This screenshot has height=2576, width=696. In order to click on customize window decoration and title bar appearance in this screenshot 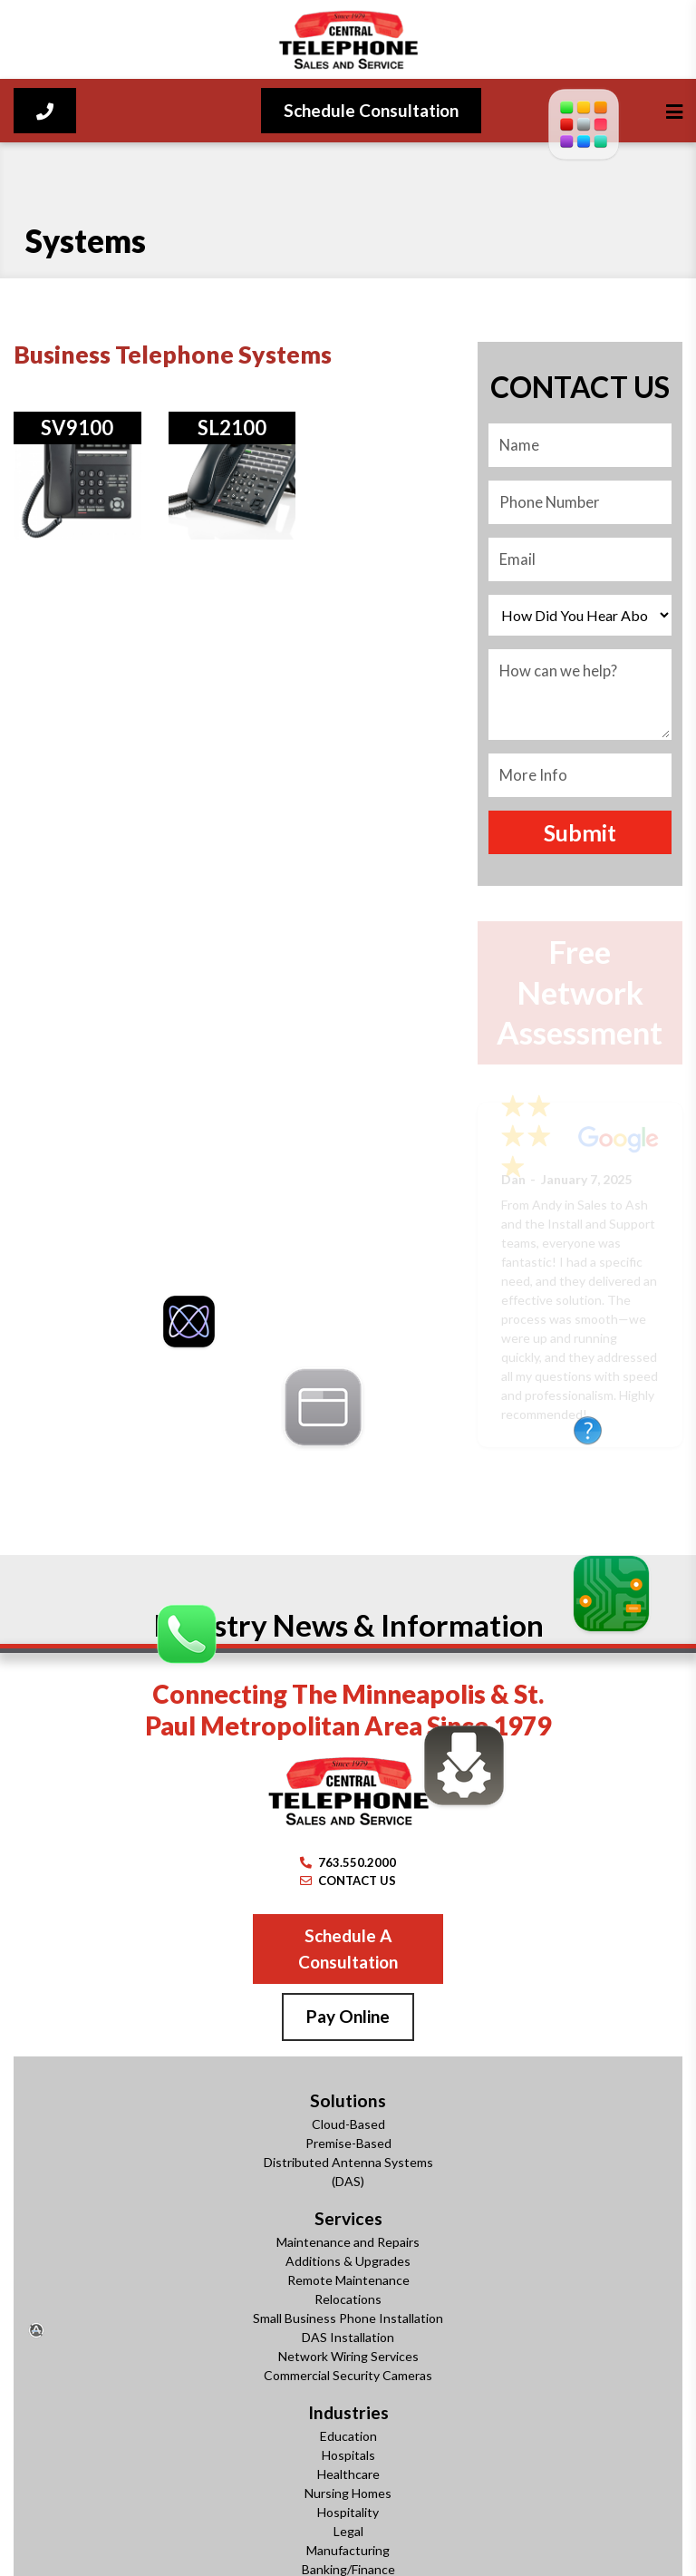, I will do `click(323, 1408)`.